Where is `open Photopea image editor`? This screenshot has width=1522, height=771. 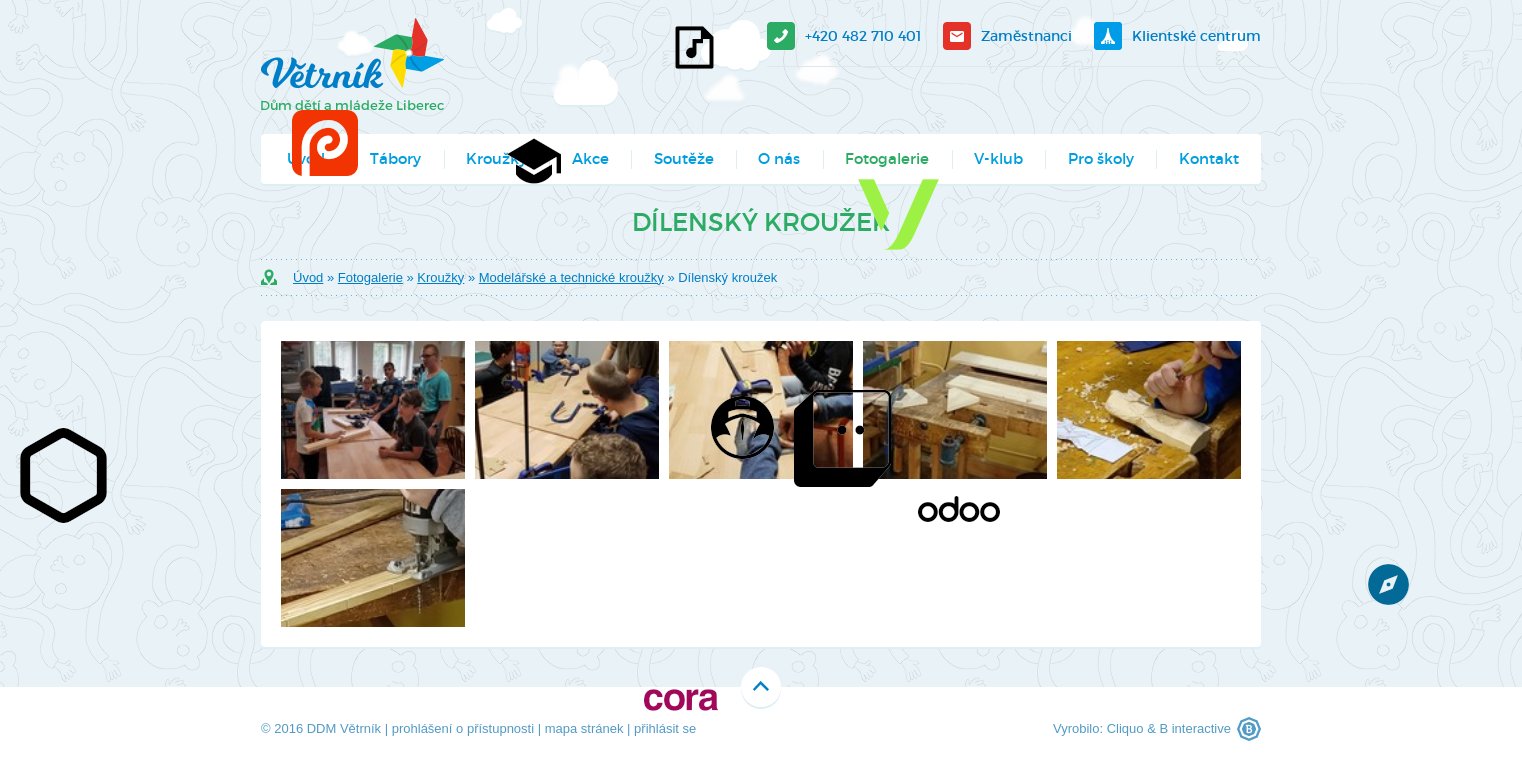
open Photopea image editor is located at coordinates (325, 143).